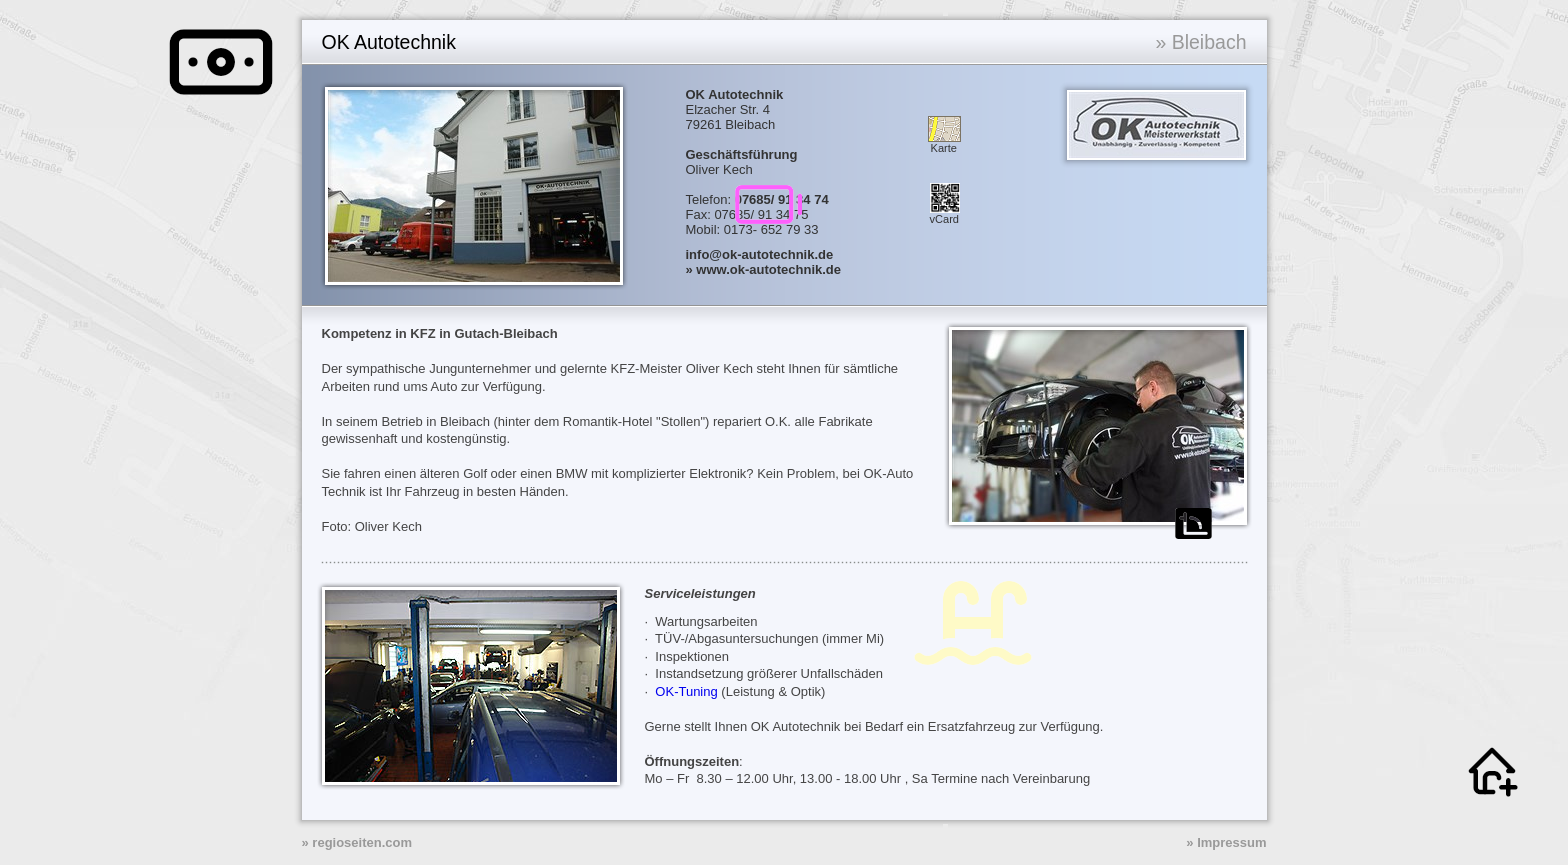  I want to click on view payment or cash options, so click(221, 62).